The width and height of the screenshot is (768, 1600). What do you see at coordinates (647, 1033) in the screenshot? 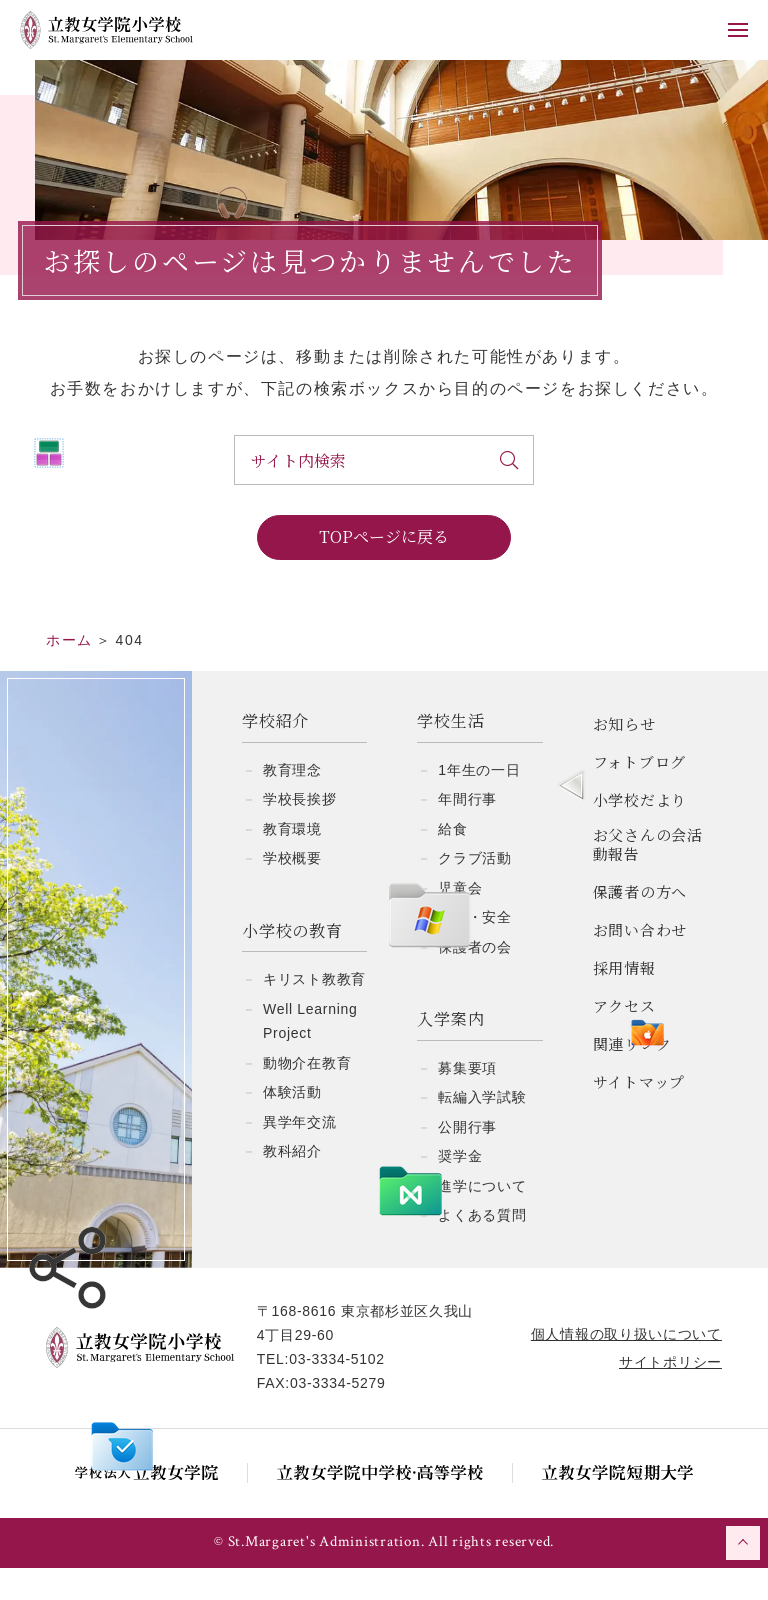
I see `open mac os ventura system folder` at bounding box center [647, 1033].